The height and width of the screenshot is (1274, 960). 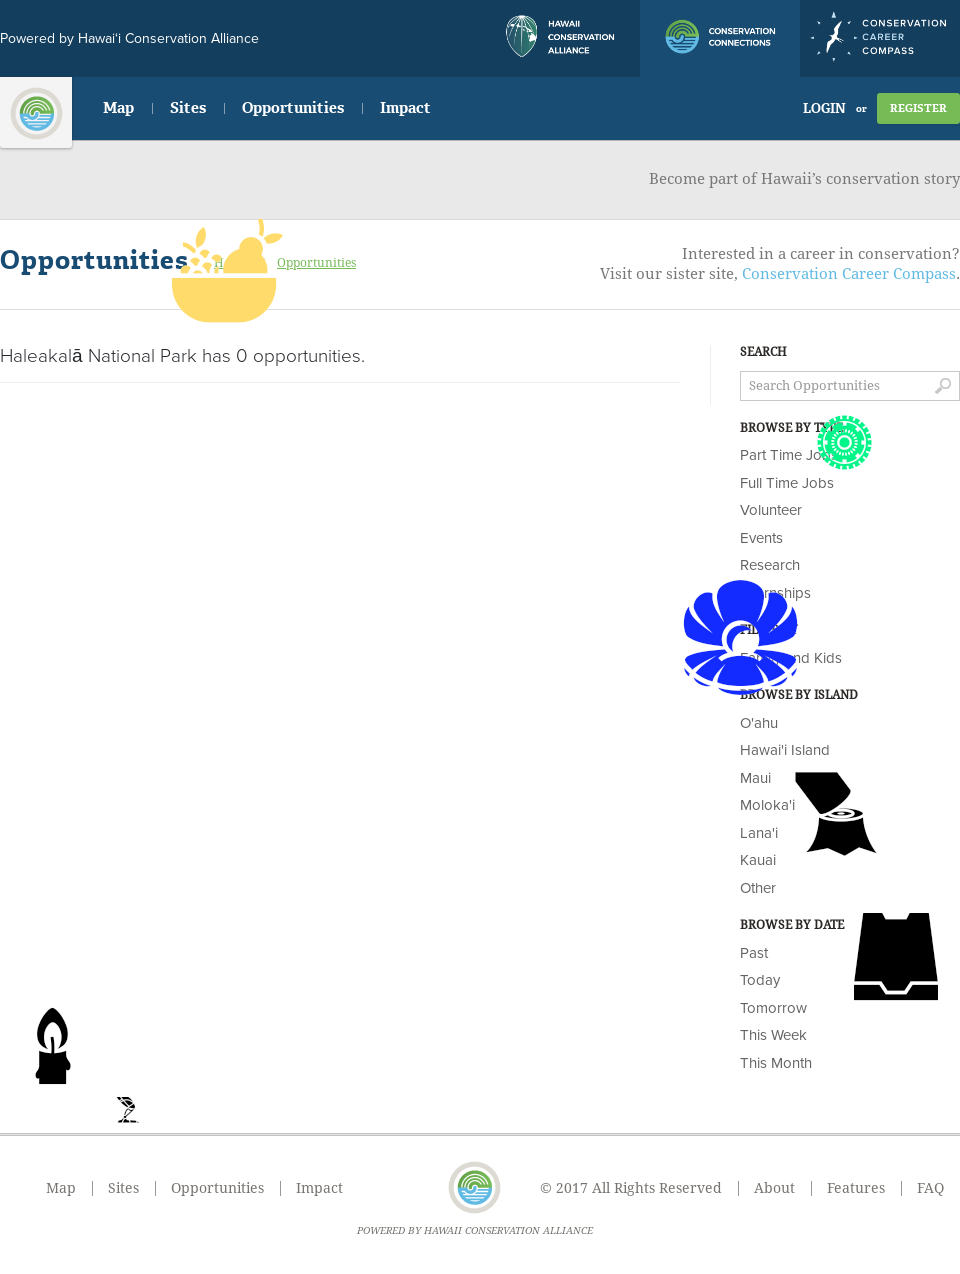 I want to click on access game settings or configuration menu, so click(x=844, y=442).